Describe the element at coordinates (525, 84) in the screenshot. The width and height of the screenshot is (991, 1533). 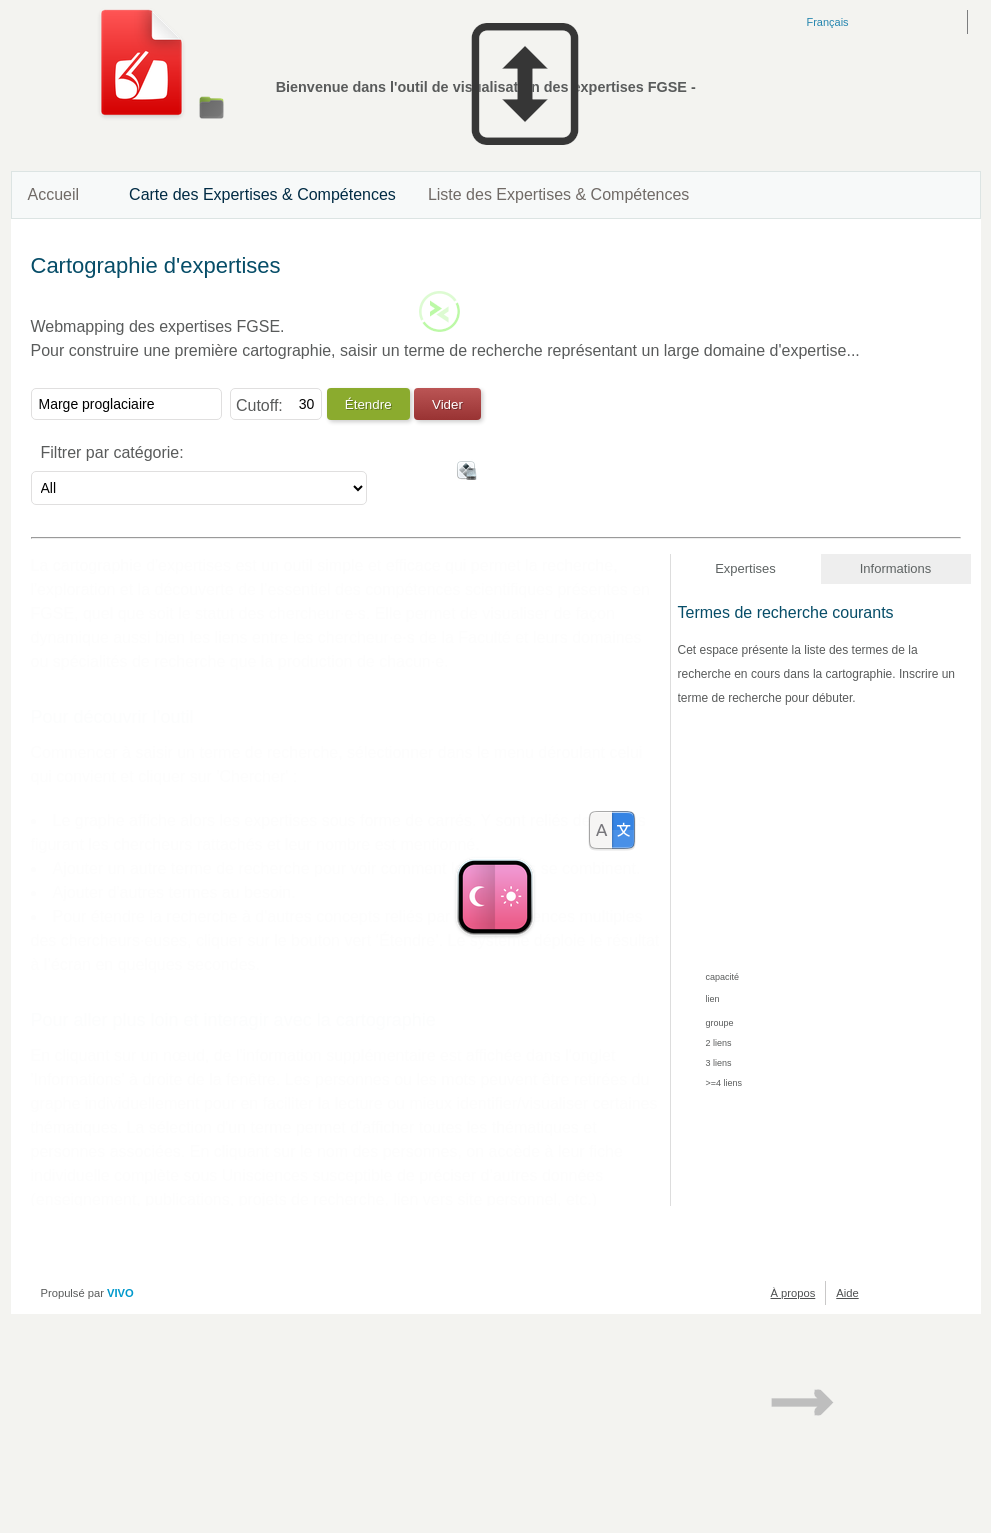
I see `open transmission torrent client` at that location.